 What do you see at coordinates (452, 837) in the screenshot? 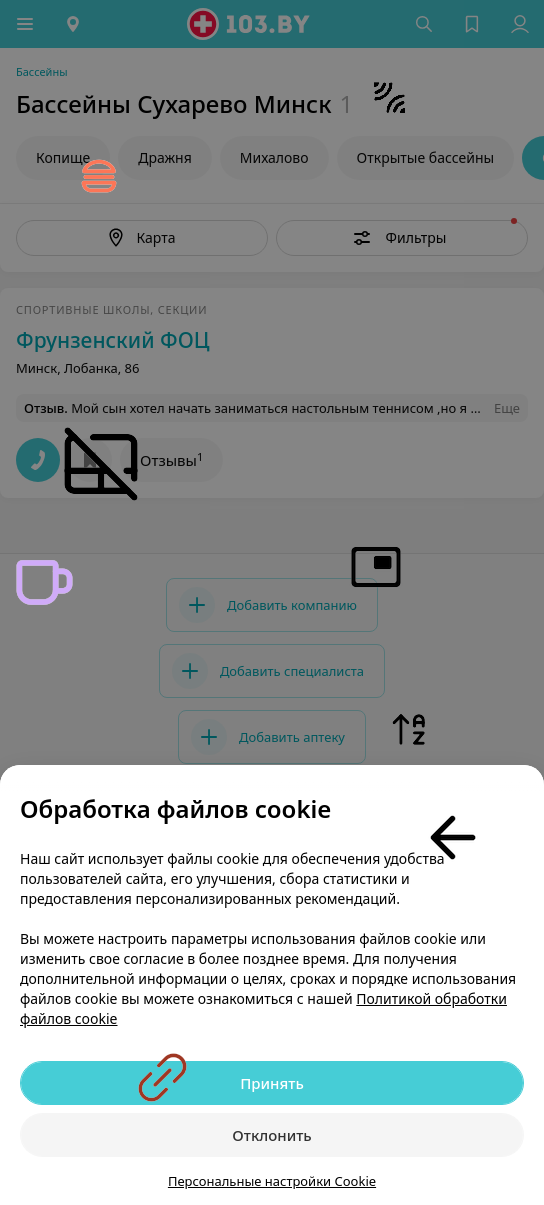
I see `go back to the previous screen` at bounding box center [452, 837].